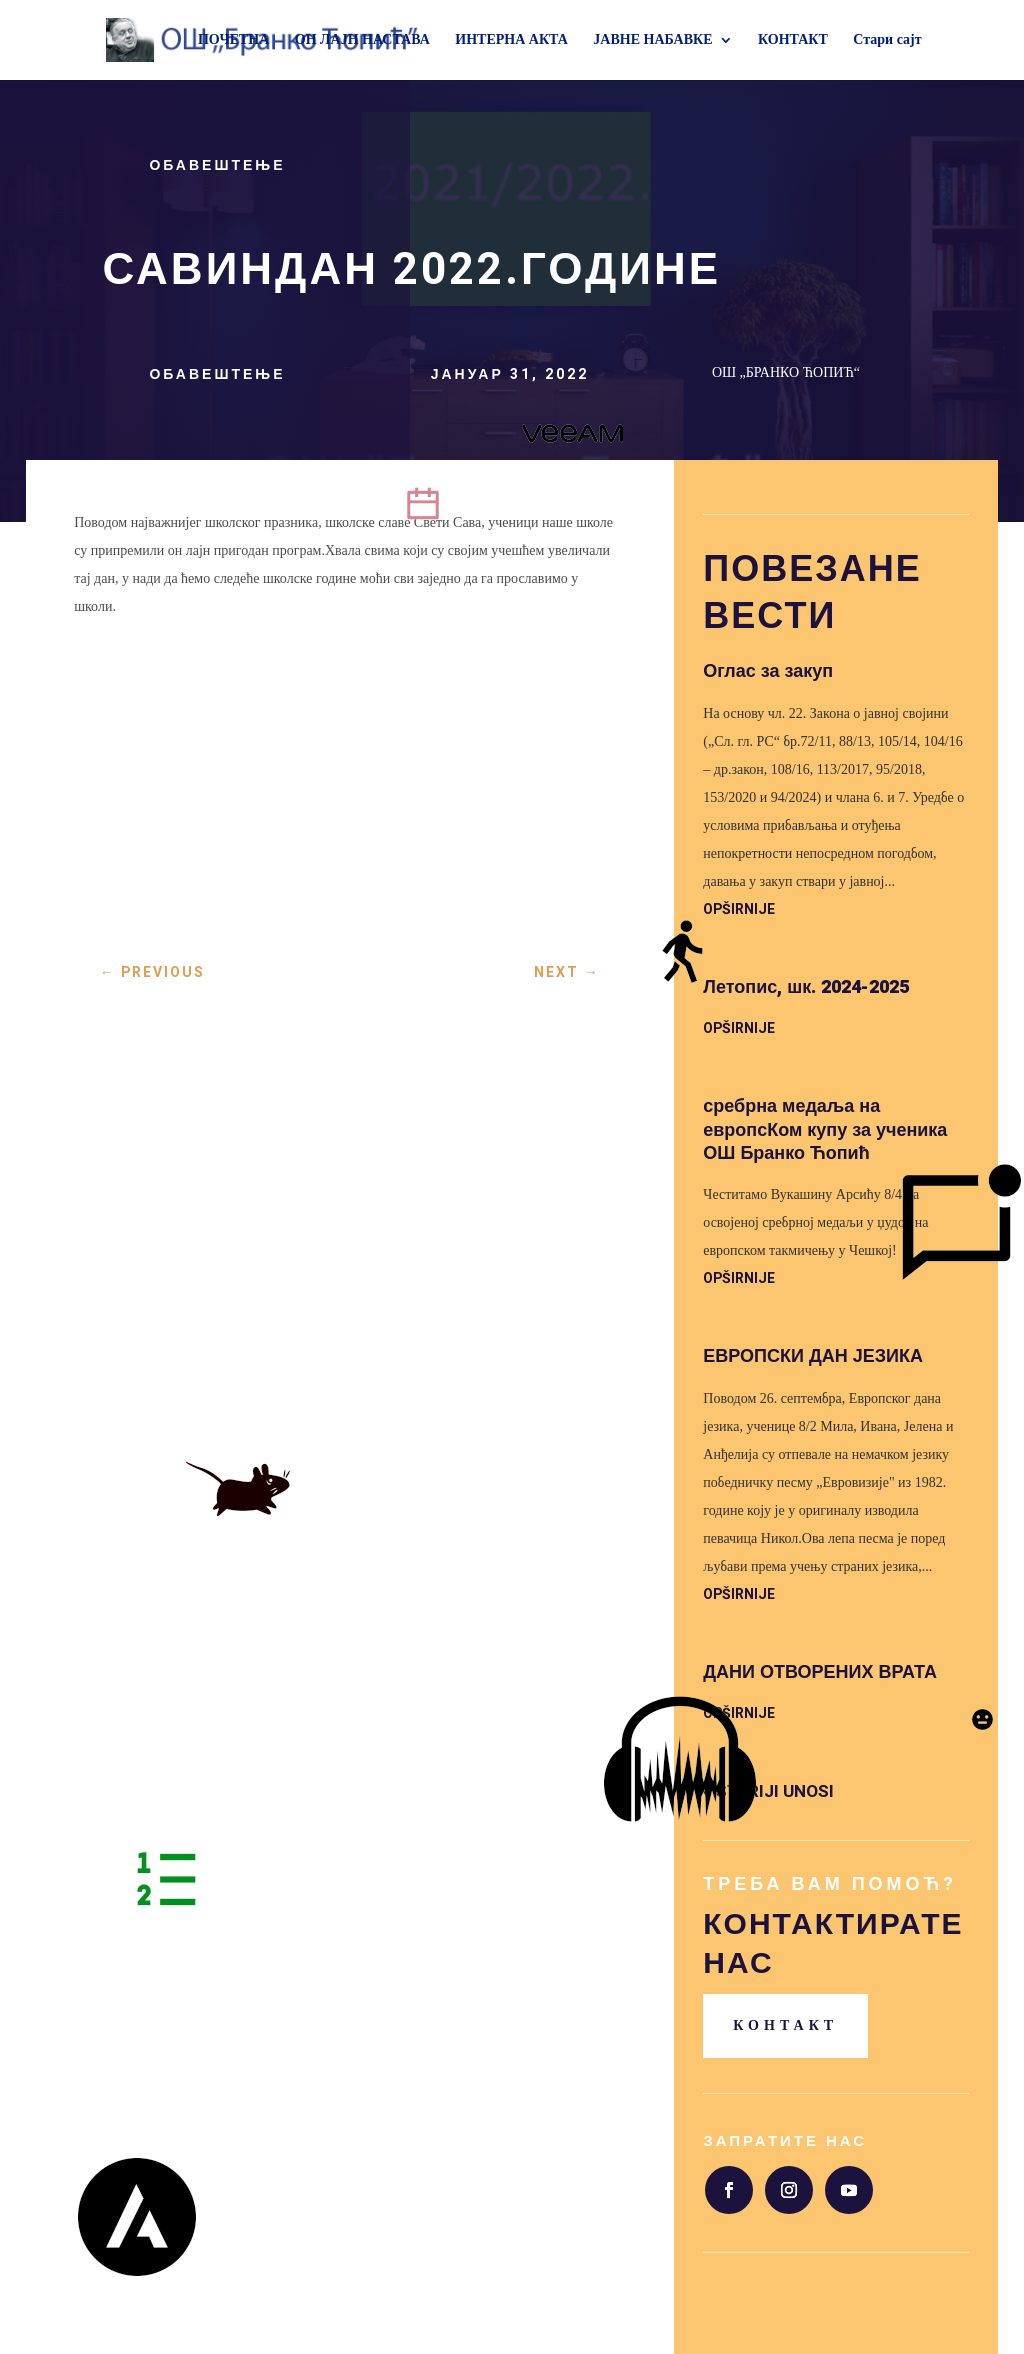  I want to click on view calendar or schedule, so click(423, 505).